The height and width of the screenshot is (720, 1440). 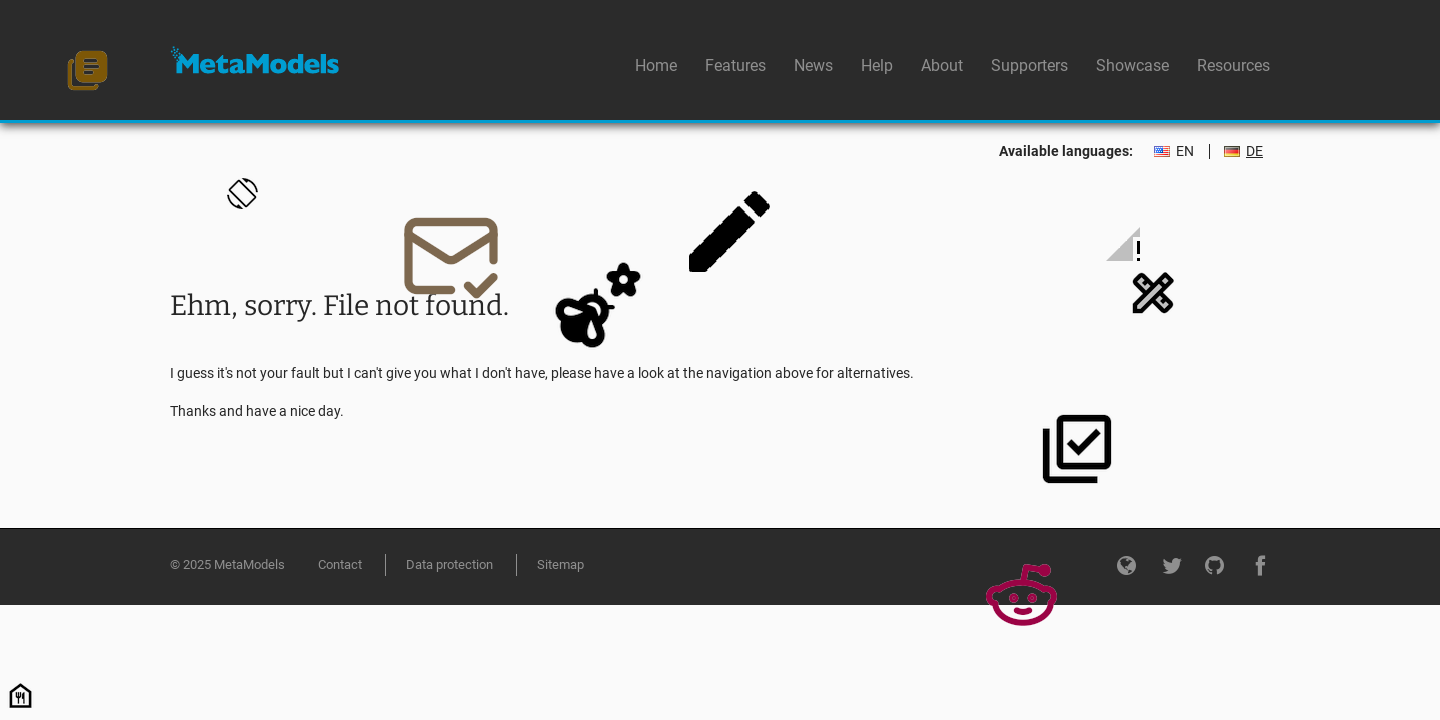 I want to click on edit content or settings, so click(x=729, y=231).